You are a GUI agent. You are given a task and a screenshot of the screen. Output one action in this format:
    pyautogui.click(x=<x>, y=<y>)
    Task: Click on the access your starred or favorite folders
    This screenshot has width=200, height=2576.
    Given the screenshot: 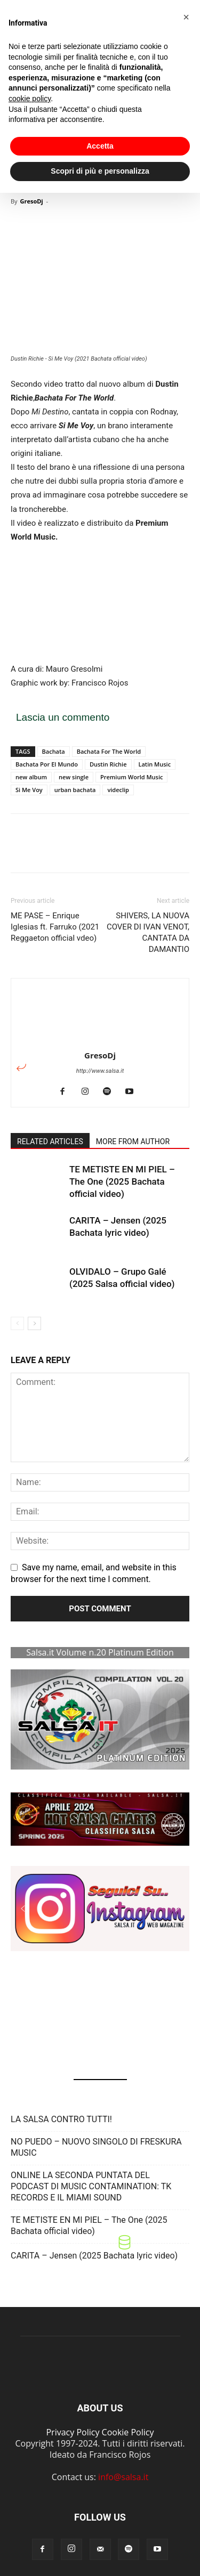 What is the action you would take?
    pyautogui.click(x=99, y=1742)
    